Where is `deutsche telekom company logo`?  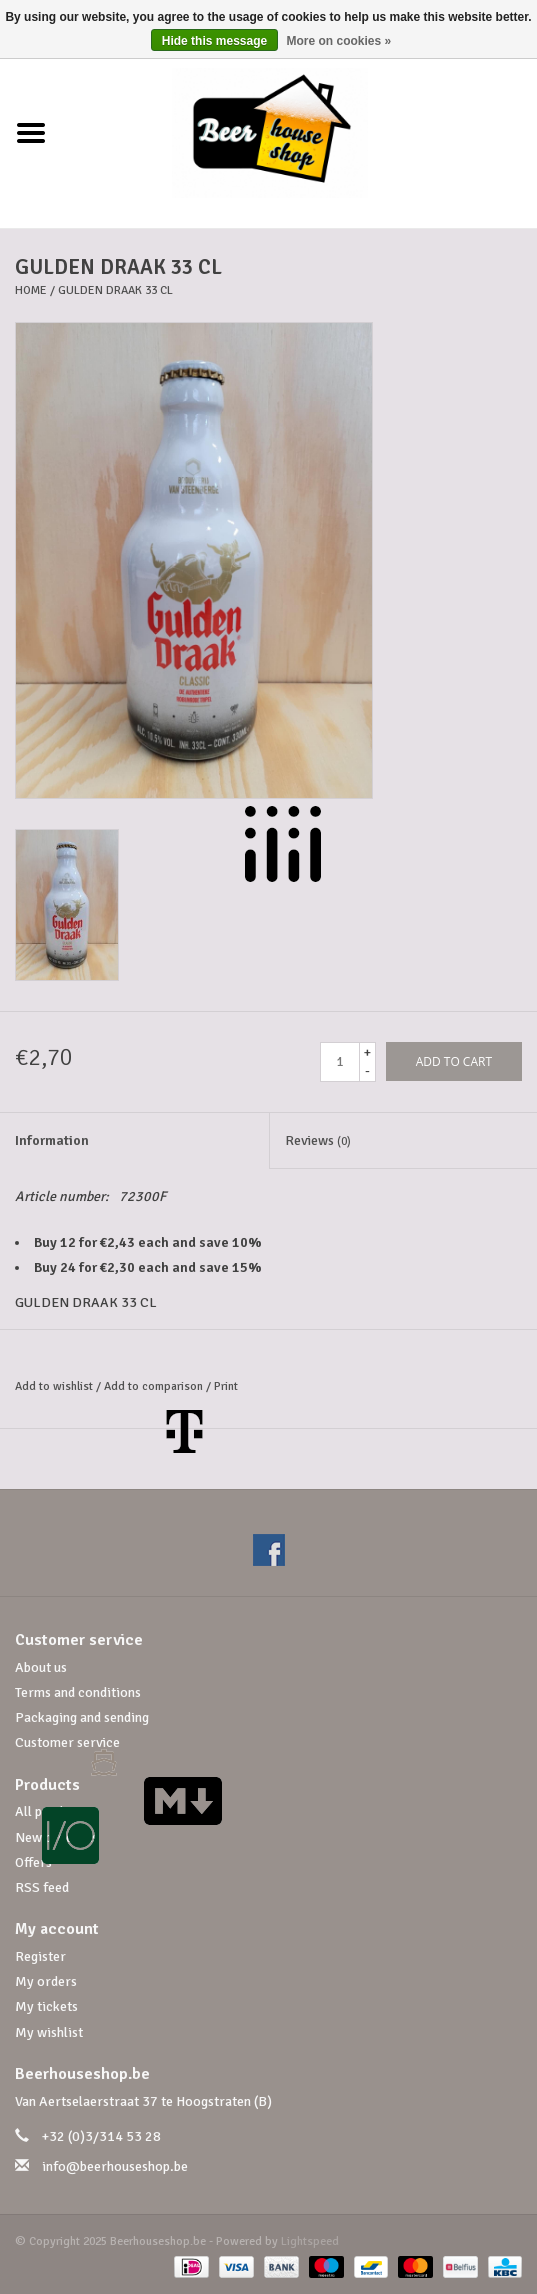
deutsche telekom company logo is located at coordinates (184, 1431).